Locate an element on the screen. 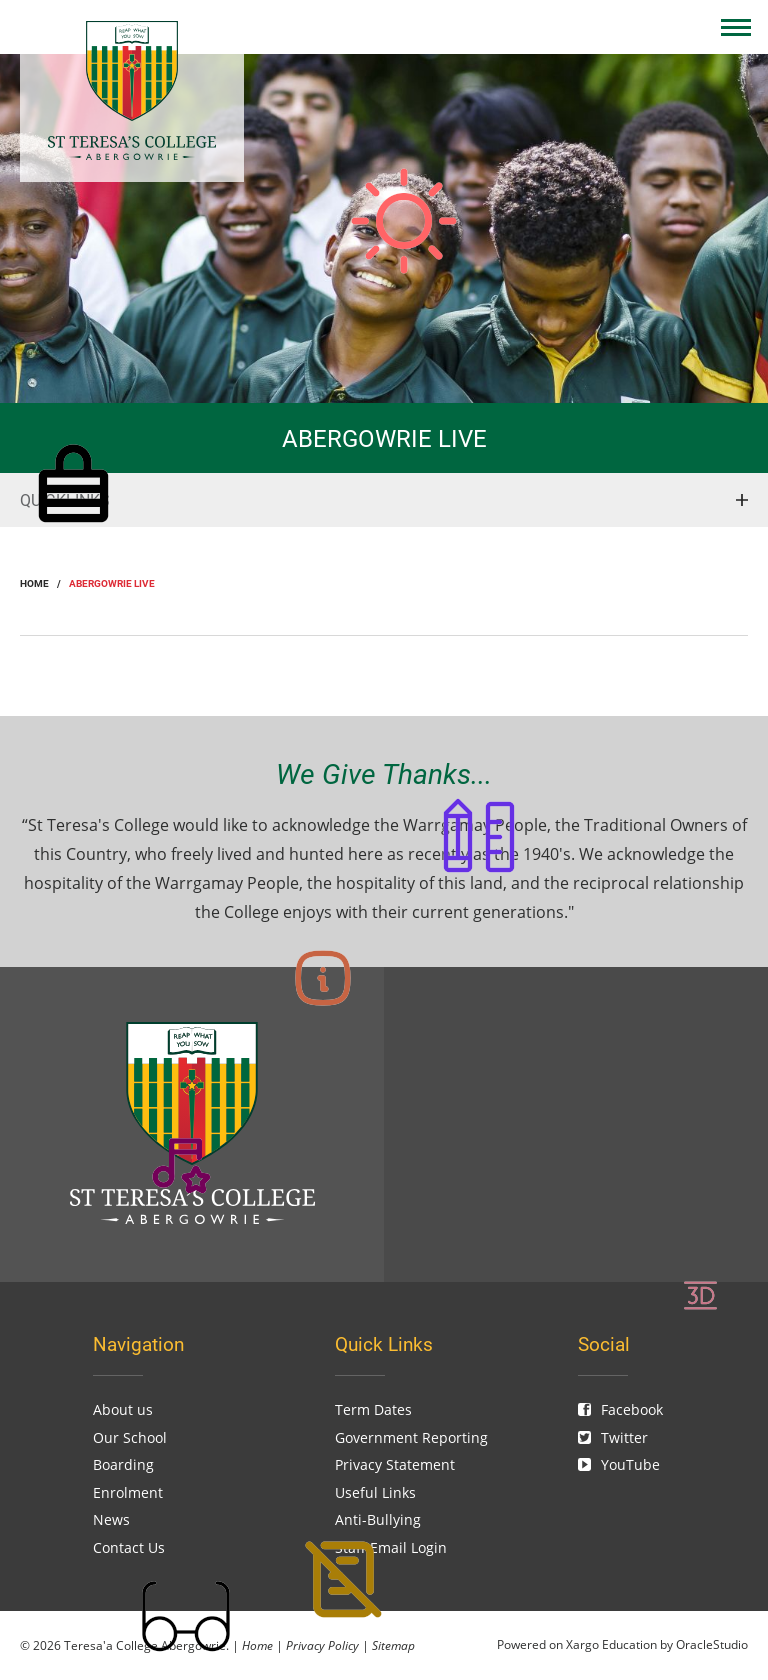 This screenshot has height=1680, width=768. notes feature disabled is located at coordinates (343, 1579).